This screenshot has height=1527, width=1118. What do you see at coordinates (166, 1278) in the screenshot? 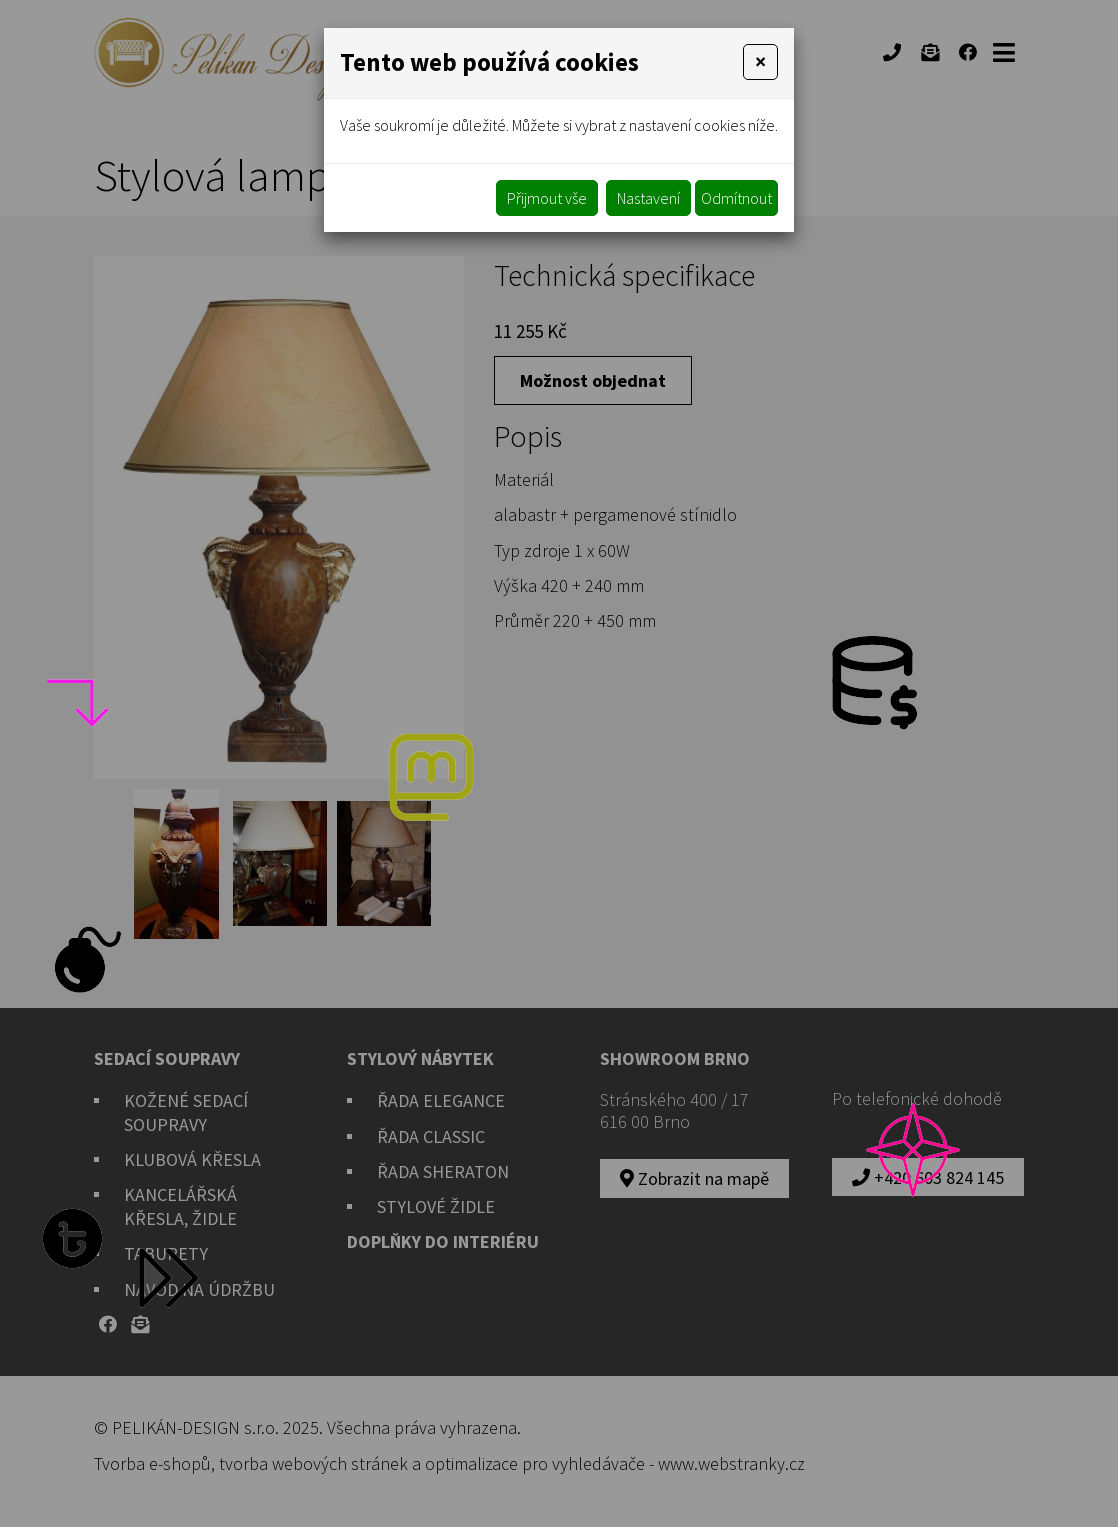
I see `skip forward or advance to next item` at bounding box center [166, 1278].